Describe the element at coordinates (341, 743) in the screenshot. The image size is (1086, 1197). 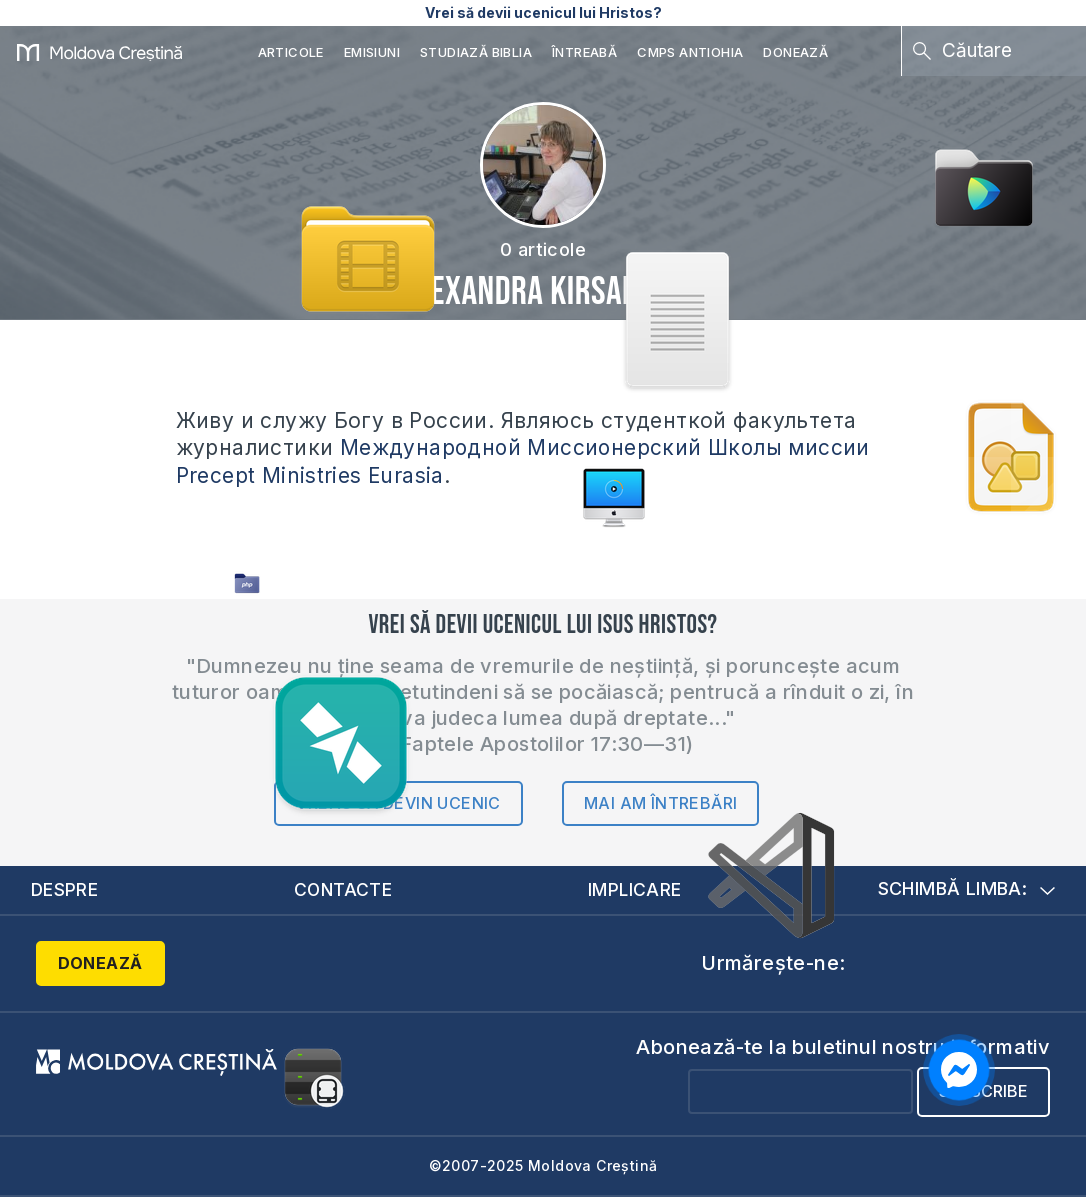
I see `launch gpredict satellite tracking application` at that location.